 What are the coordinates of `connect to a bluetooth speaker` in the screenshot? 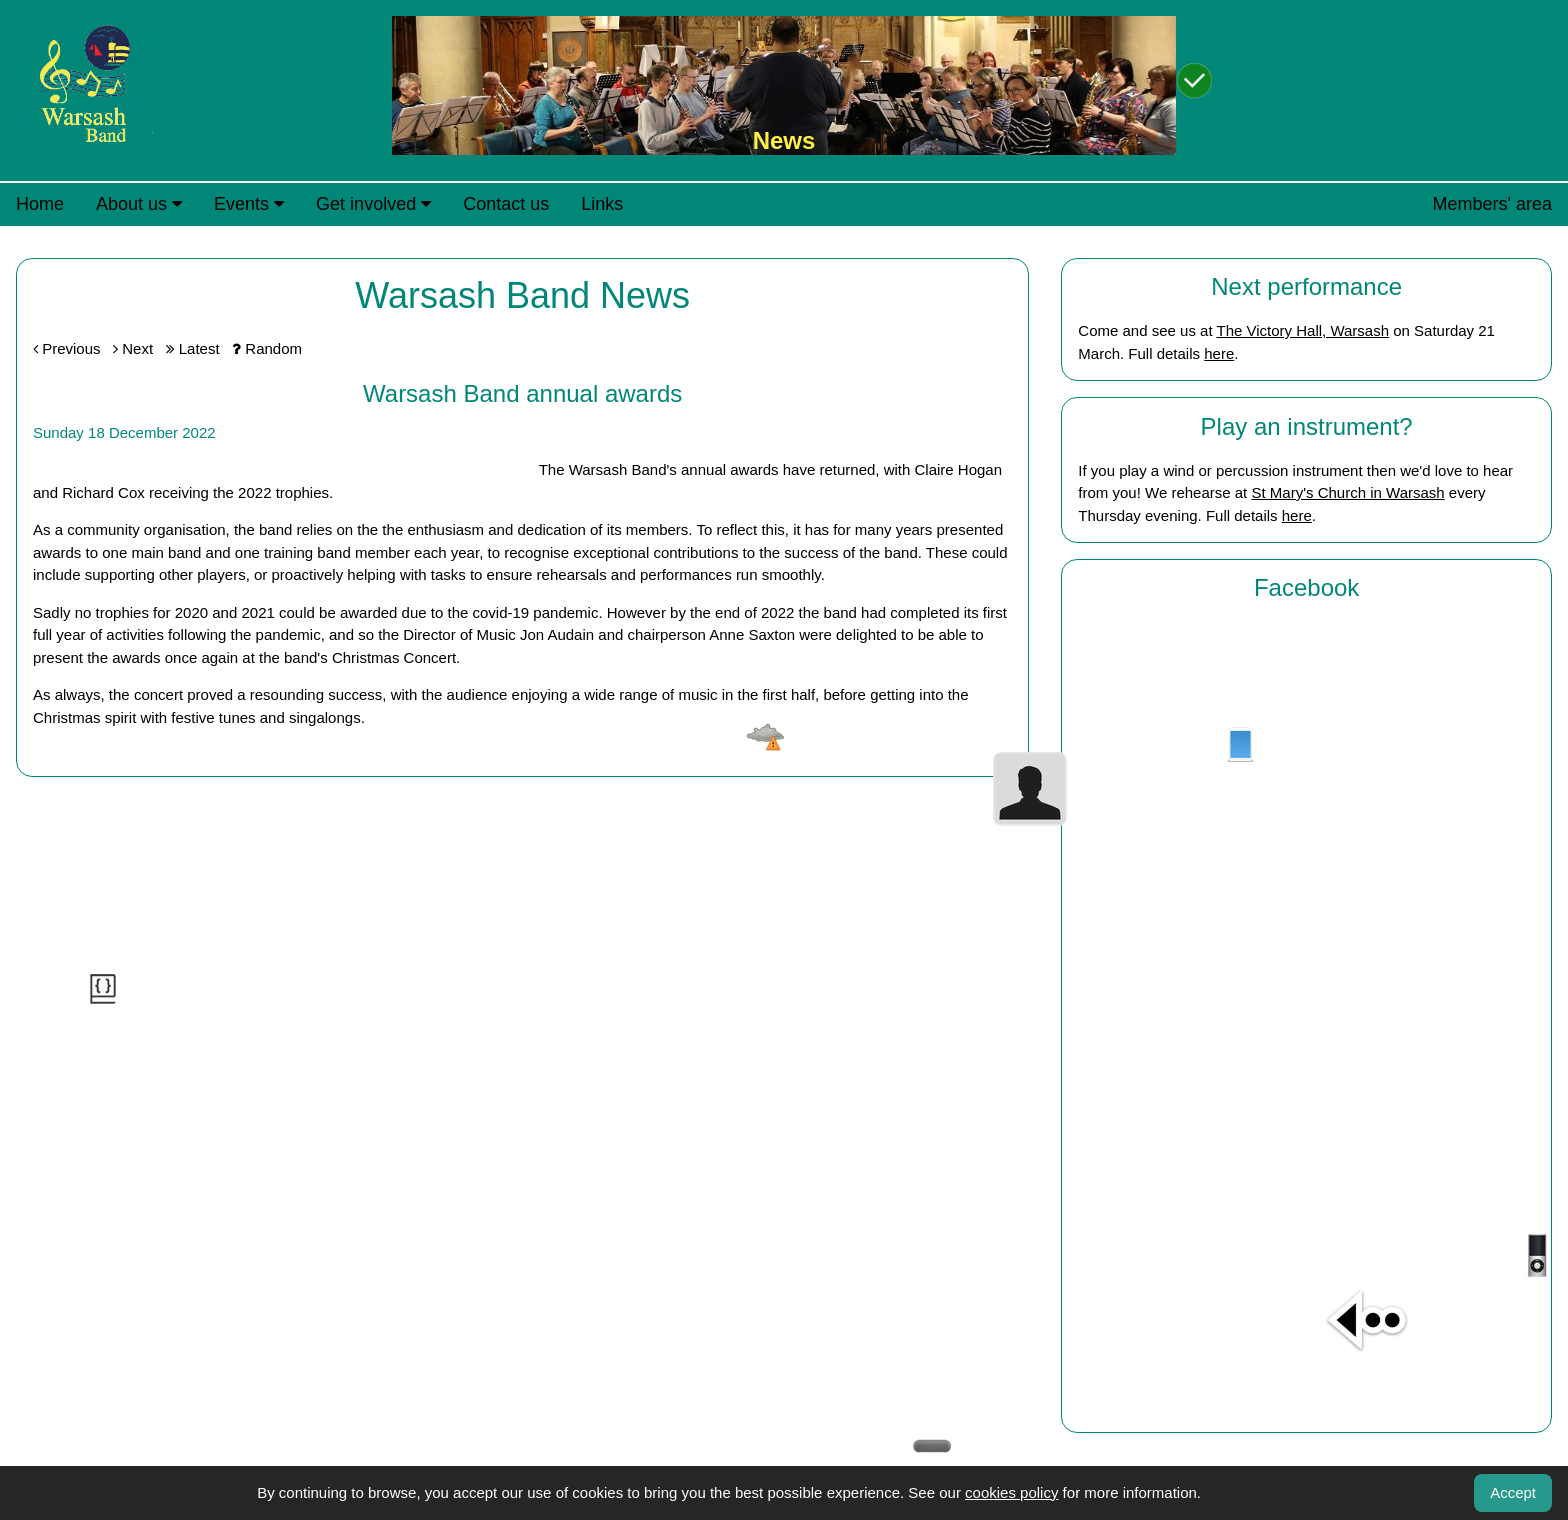 It's located at (932, 1446).